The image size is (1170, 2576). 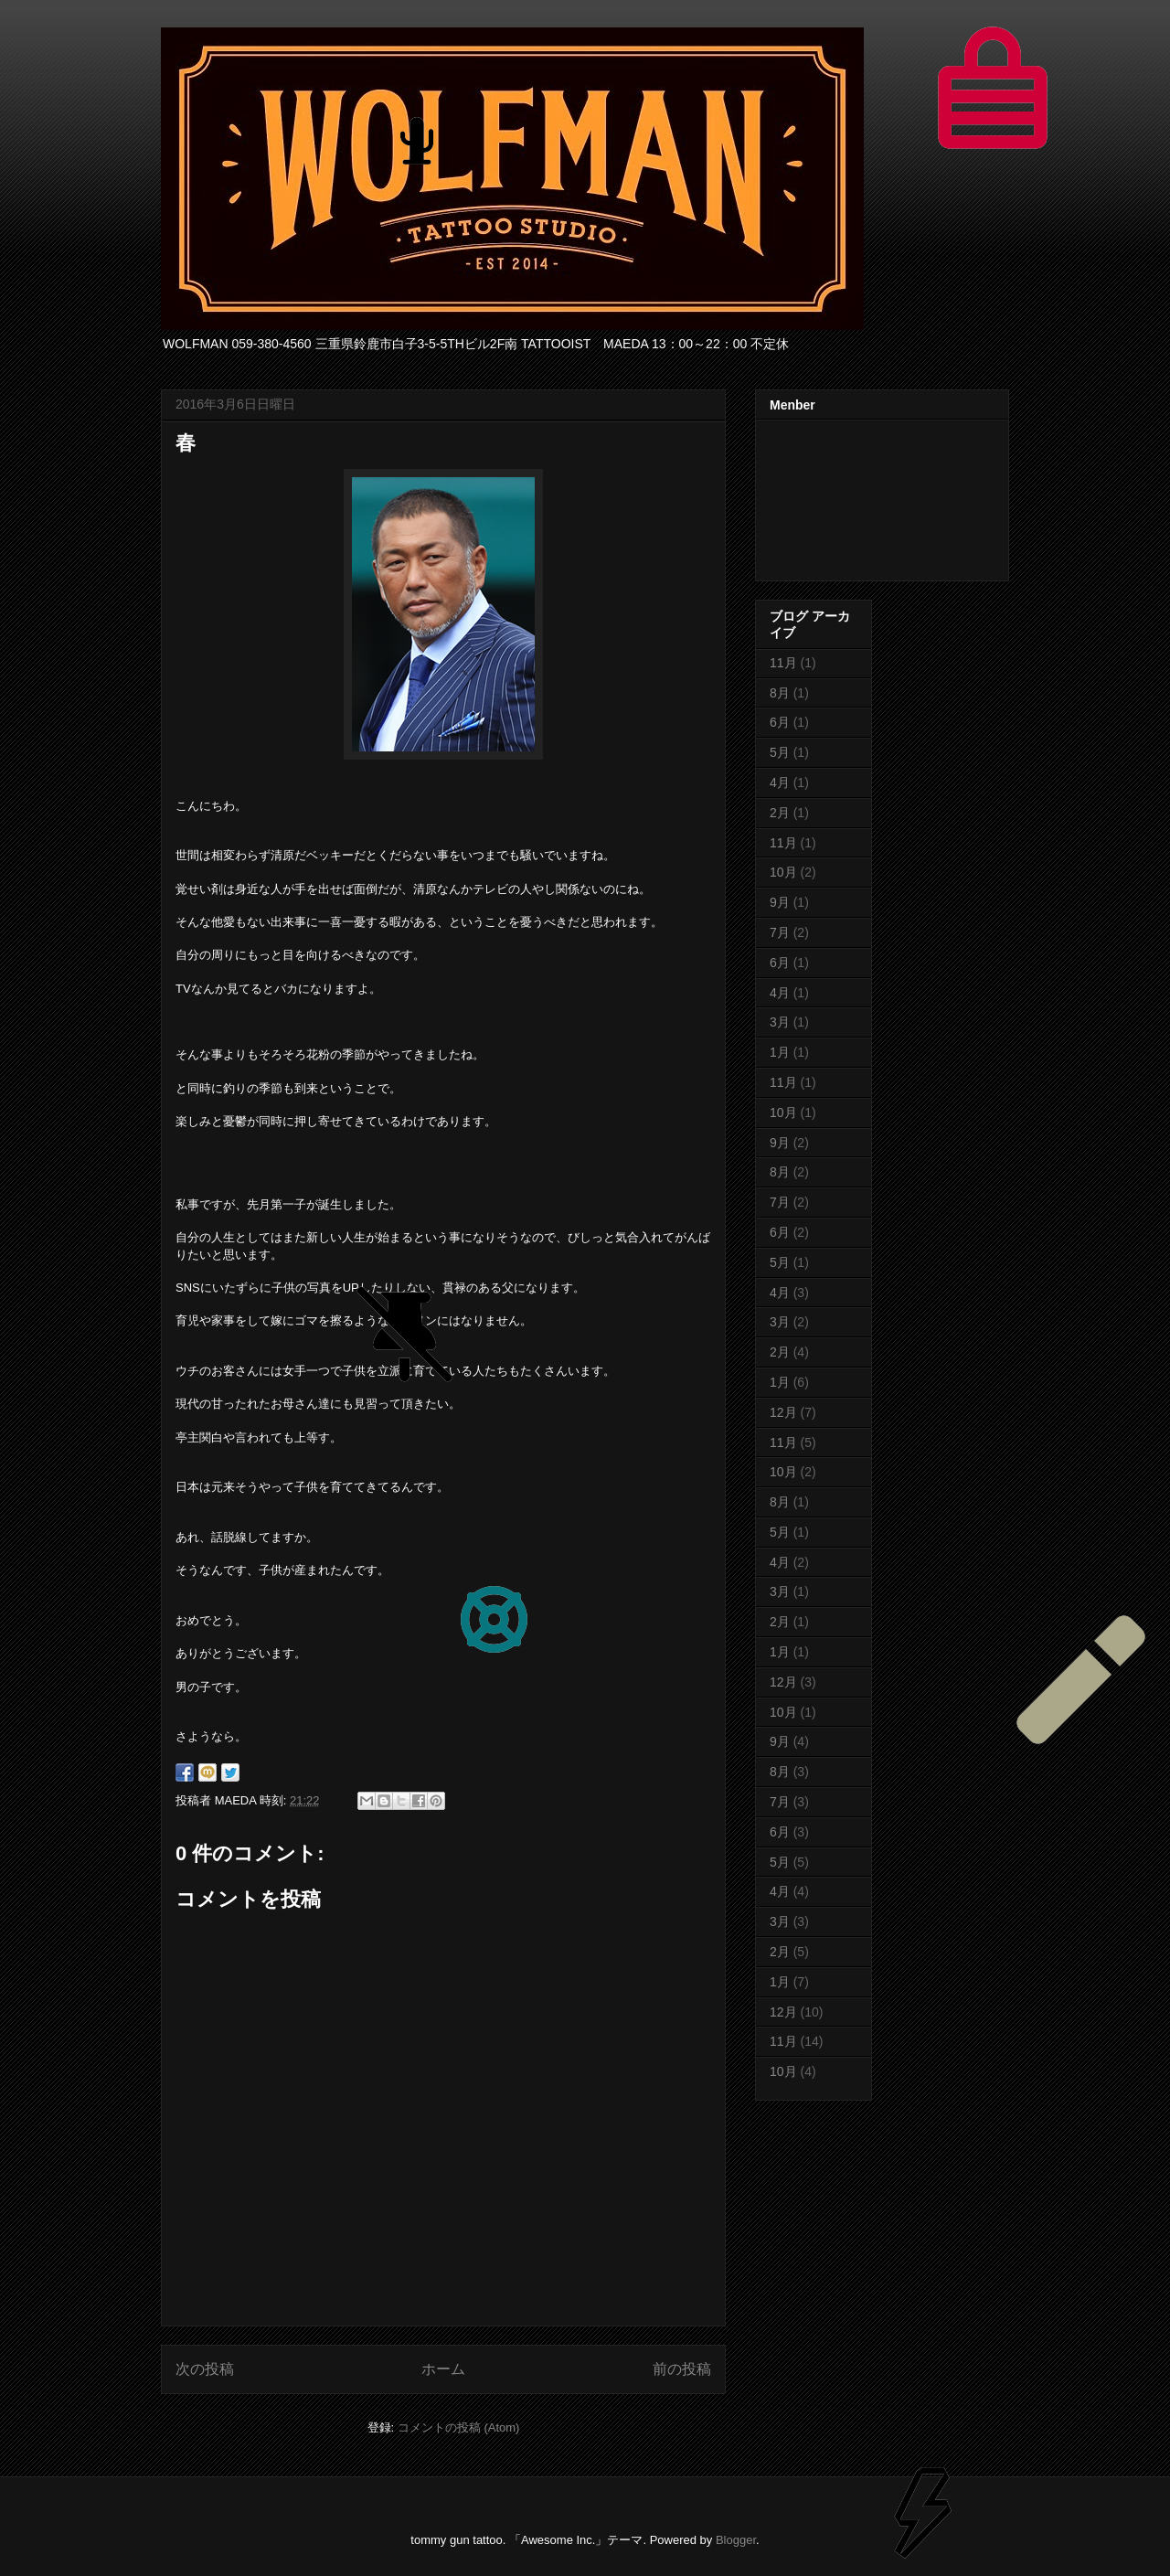 What do you see at coordinates (920, 2513) in the screenshot?
I see `indicates an event or event handler in code` at bounding box center [920, 2513].